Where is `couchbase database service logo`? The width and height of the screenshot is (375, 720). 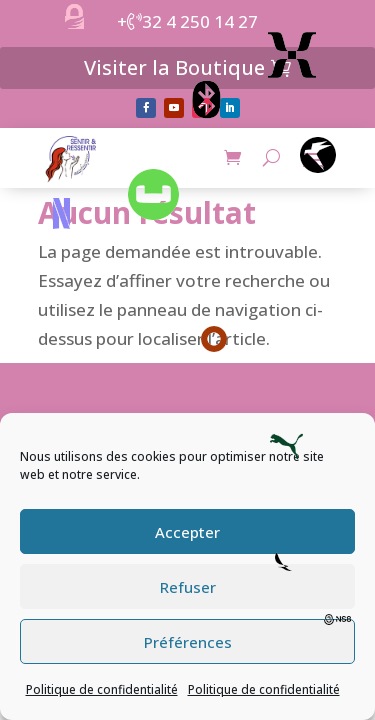
couchbase database service logo is located at coordinates (153, 194).